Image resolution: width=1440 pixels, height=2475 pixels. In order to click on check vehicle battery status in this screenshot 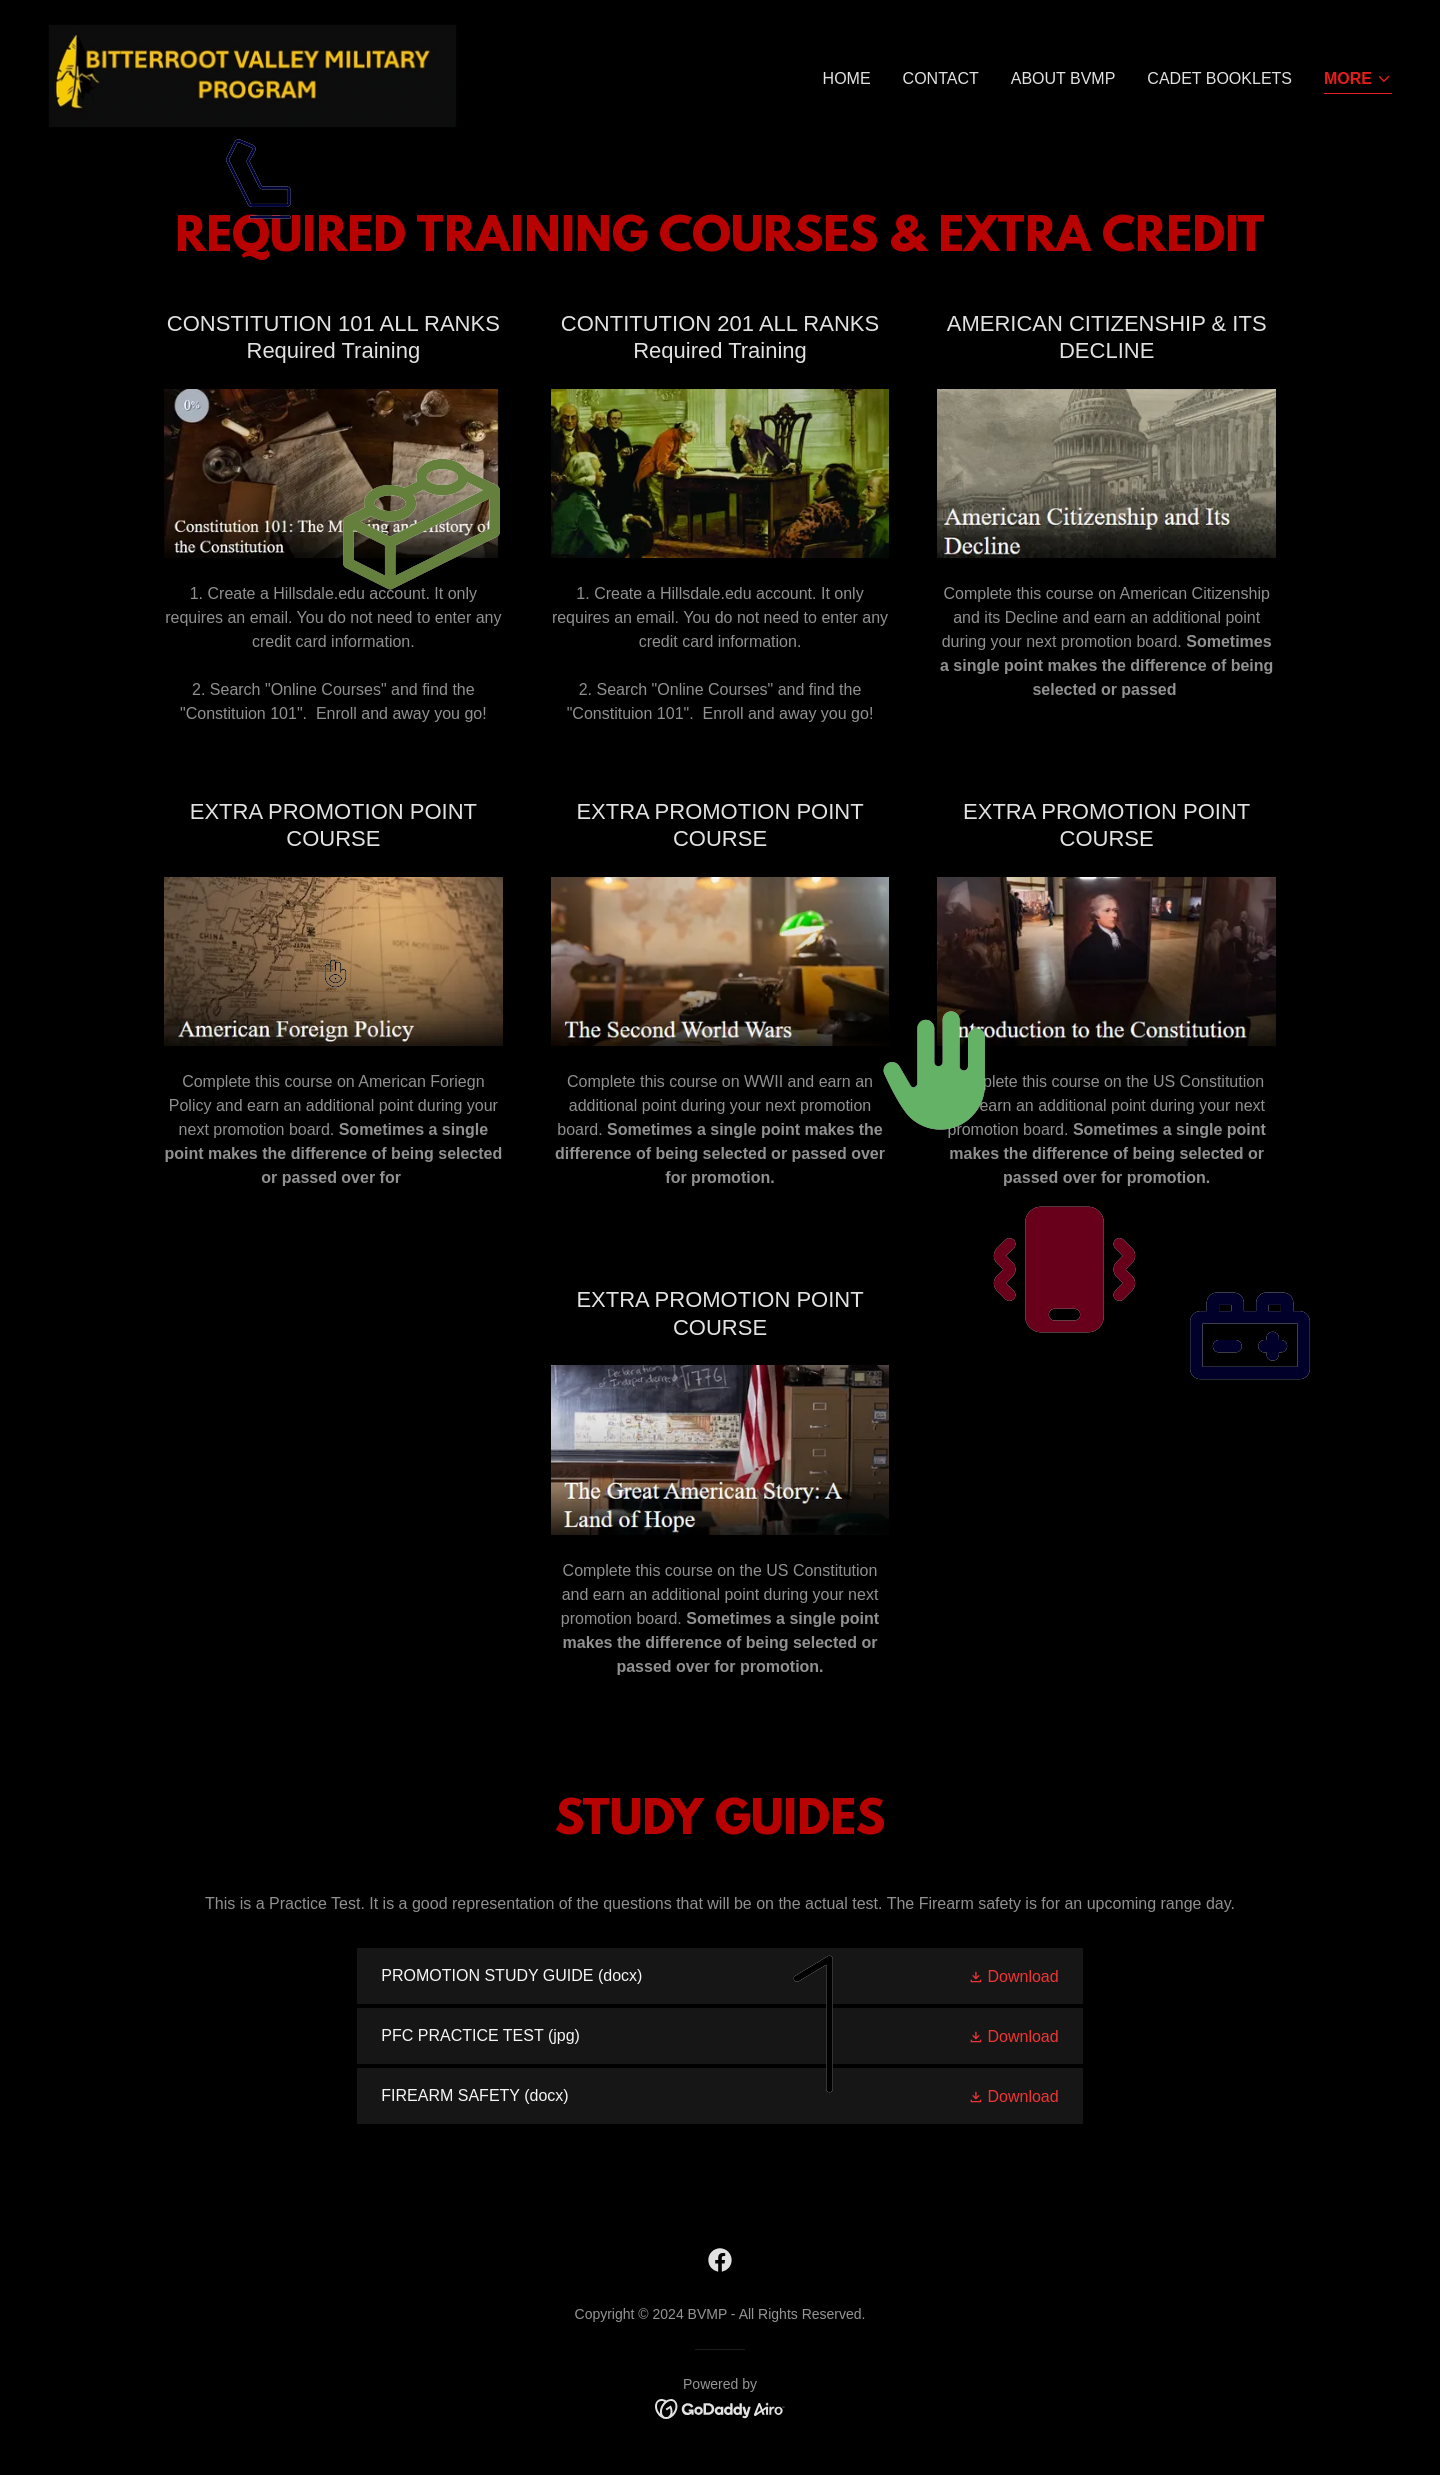, I will do `click(1250, 1340)`.